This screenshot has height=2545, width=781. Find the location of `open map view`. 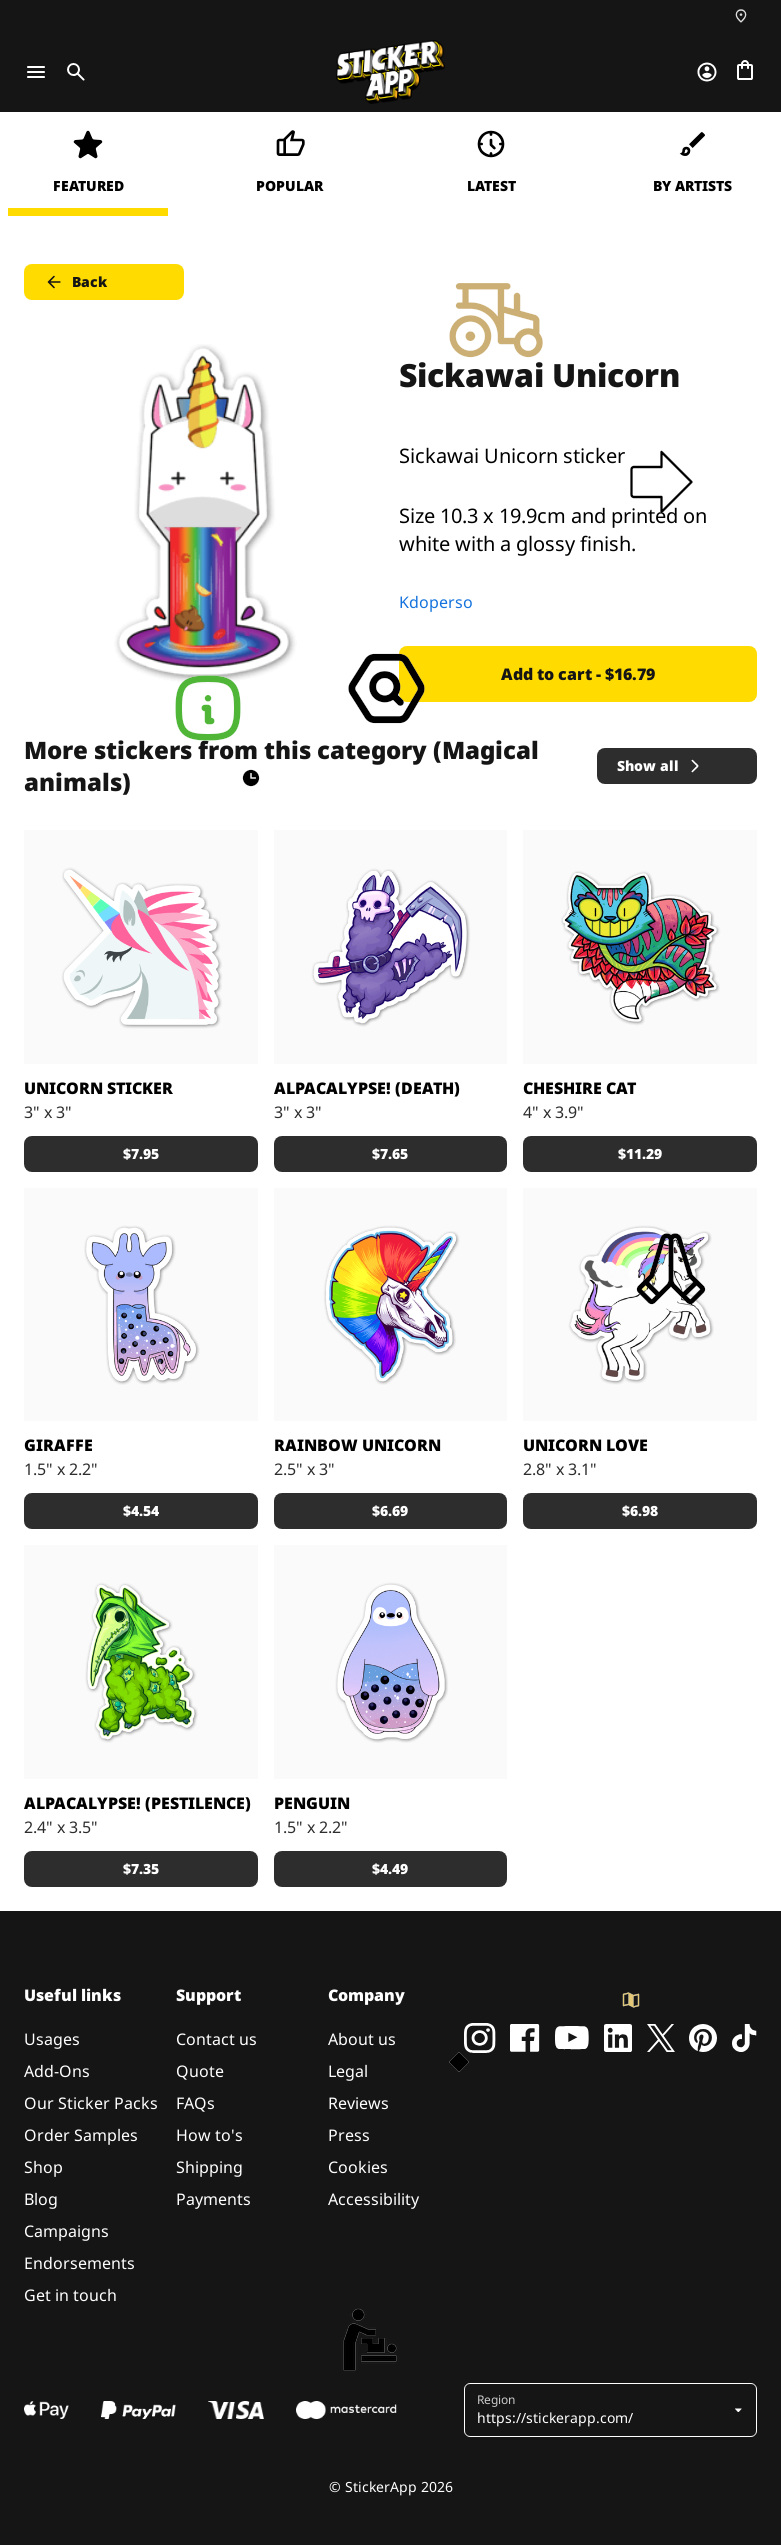

open map view is located at coordinates (631, 2000).